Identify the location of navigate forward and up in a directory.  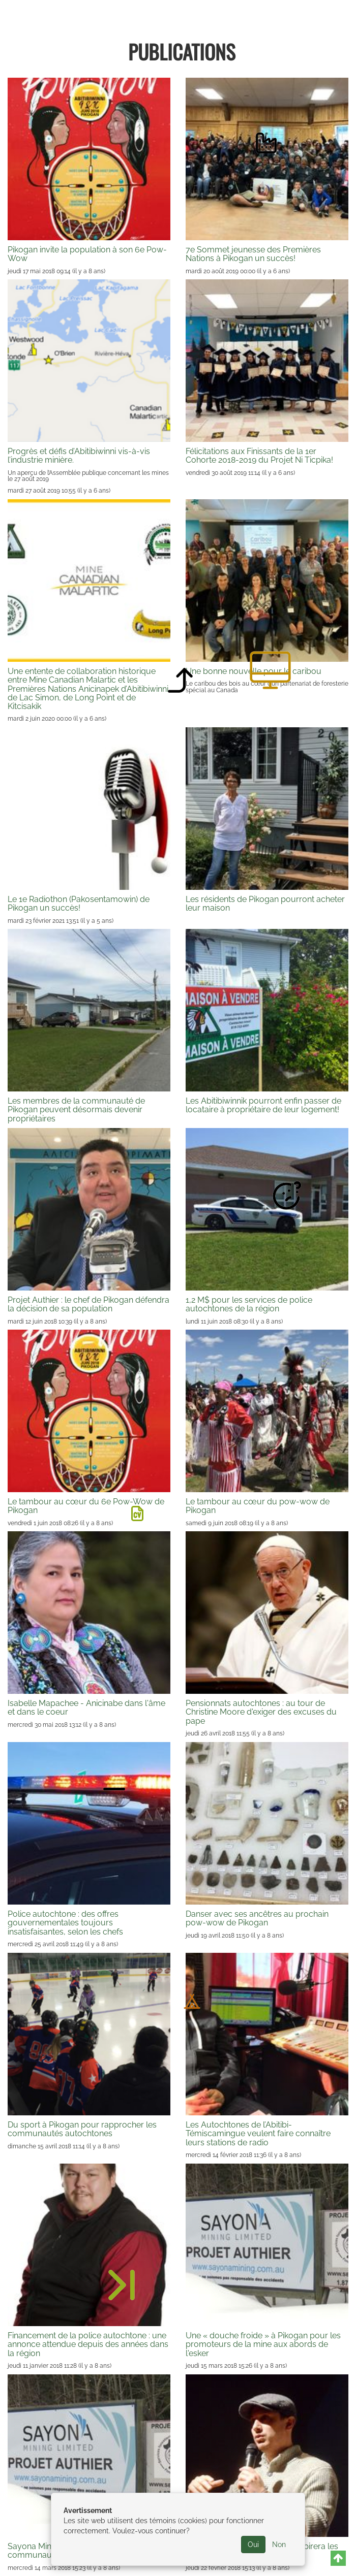
(180, 680).